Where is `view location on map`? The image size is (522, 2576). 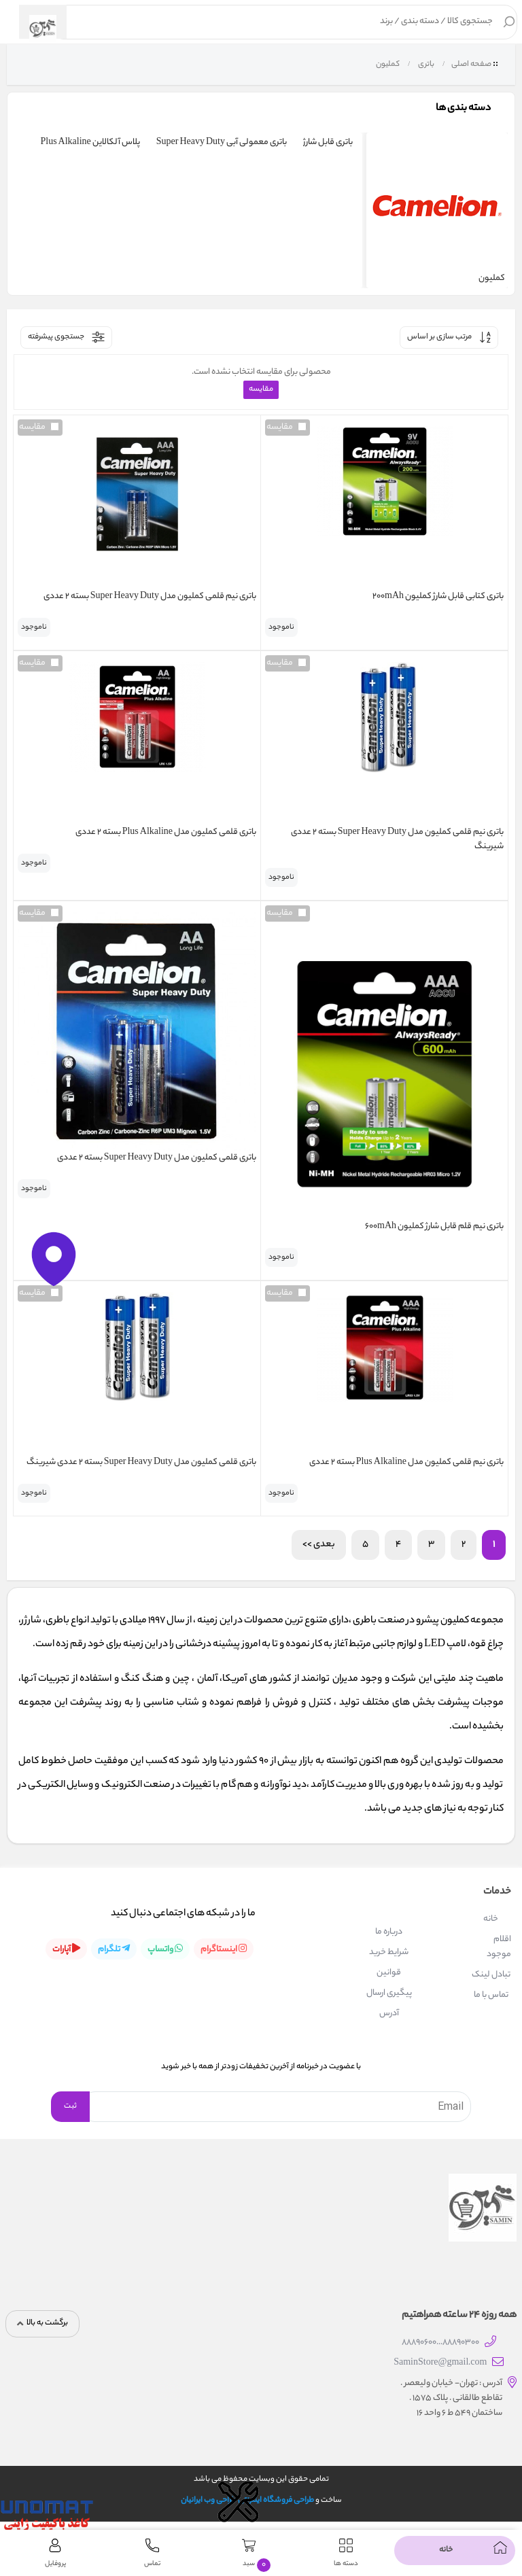
view location on map is located at coordinates (54, 1258).